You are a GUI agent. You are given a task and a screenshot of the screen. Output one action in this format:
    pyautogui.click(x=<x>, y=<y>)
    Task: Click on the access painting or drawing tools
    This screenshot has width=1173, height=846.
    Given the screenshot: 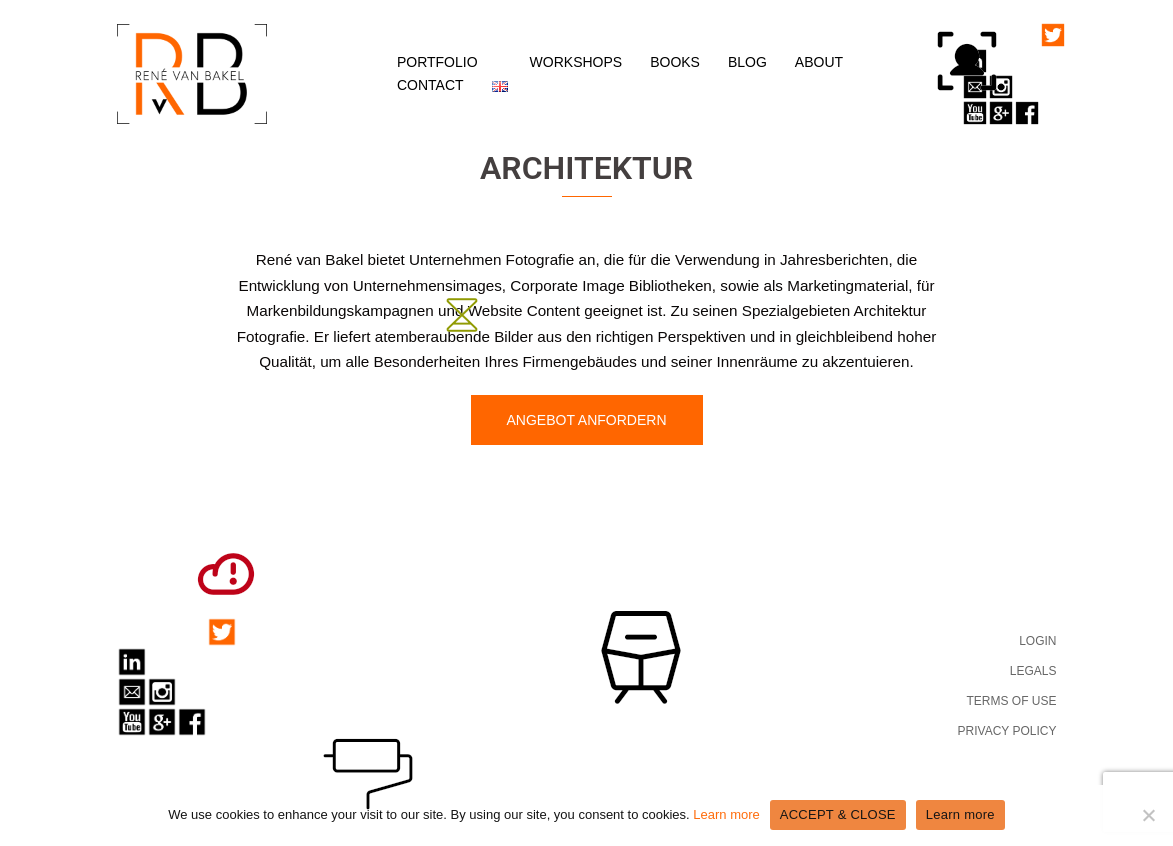 What is the action you would take?
    pyautogui.click(x=368, y=768)
    